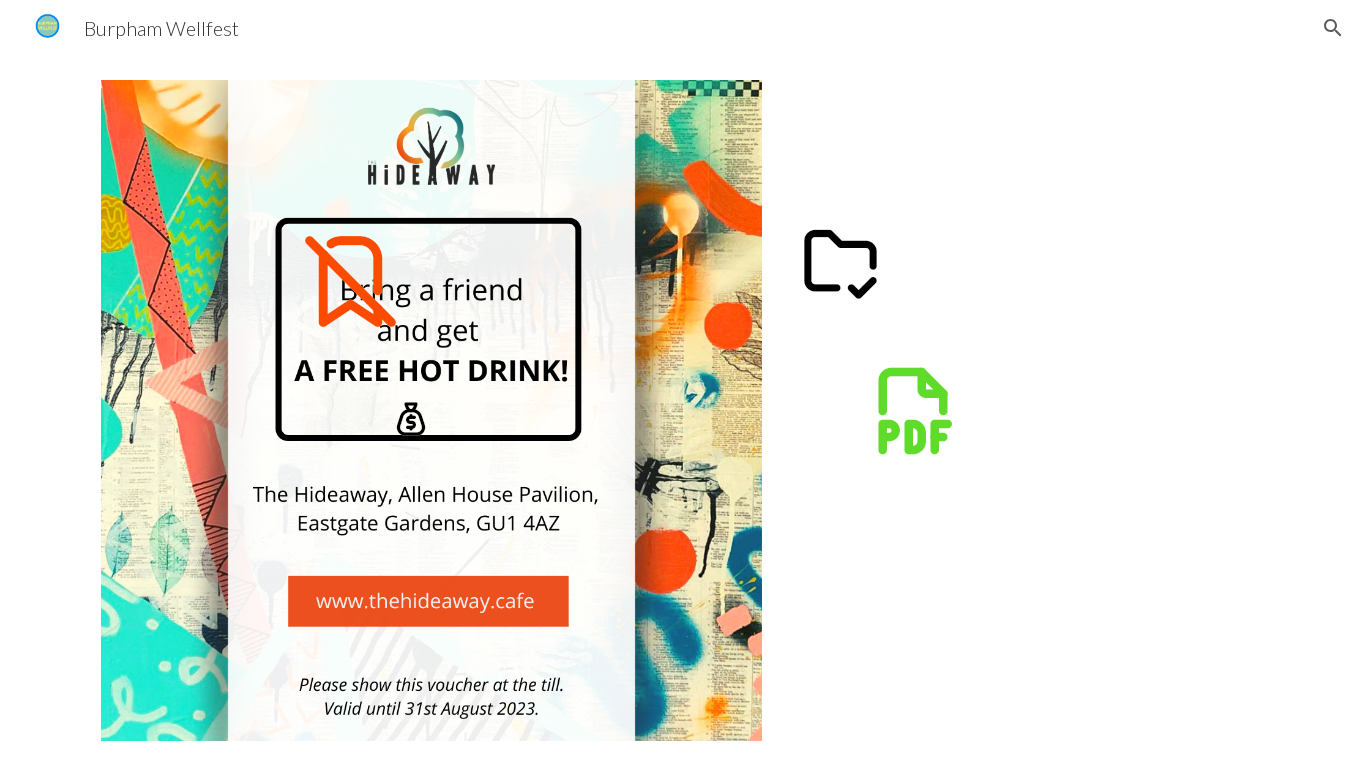  What do you see at coordinates (411, 419) in the screenshot?
I see `view tax information or documents` at bounding box center [411, 419].